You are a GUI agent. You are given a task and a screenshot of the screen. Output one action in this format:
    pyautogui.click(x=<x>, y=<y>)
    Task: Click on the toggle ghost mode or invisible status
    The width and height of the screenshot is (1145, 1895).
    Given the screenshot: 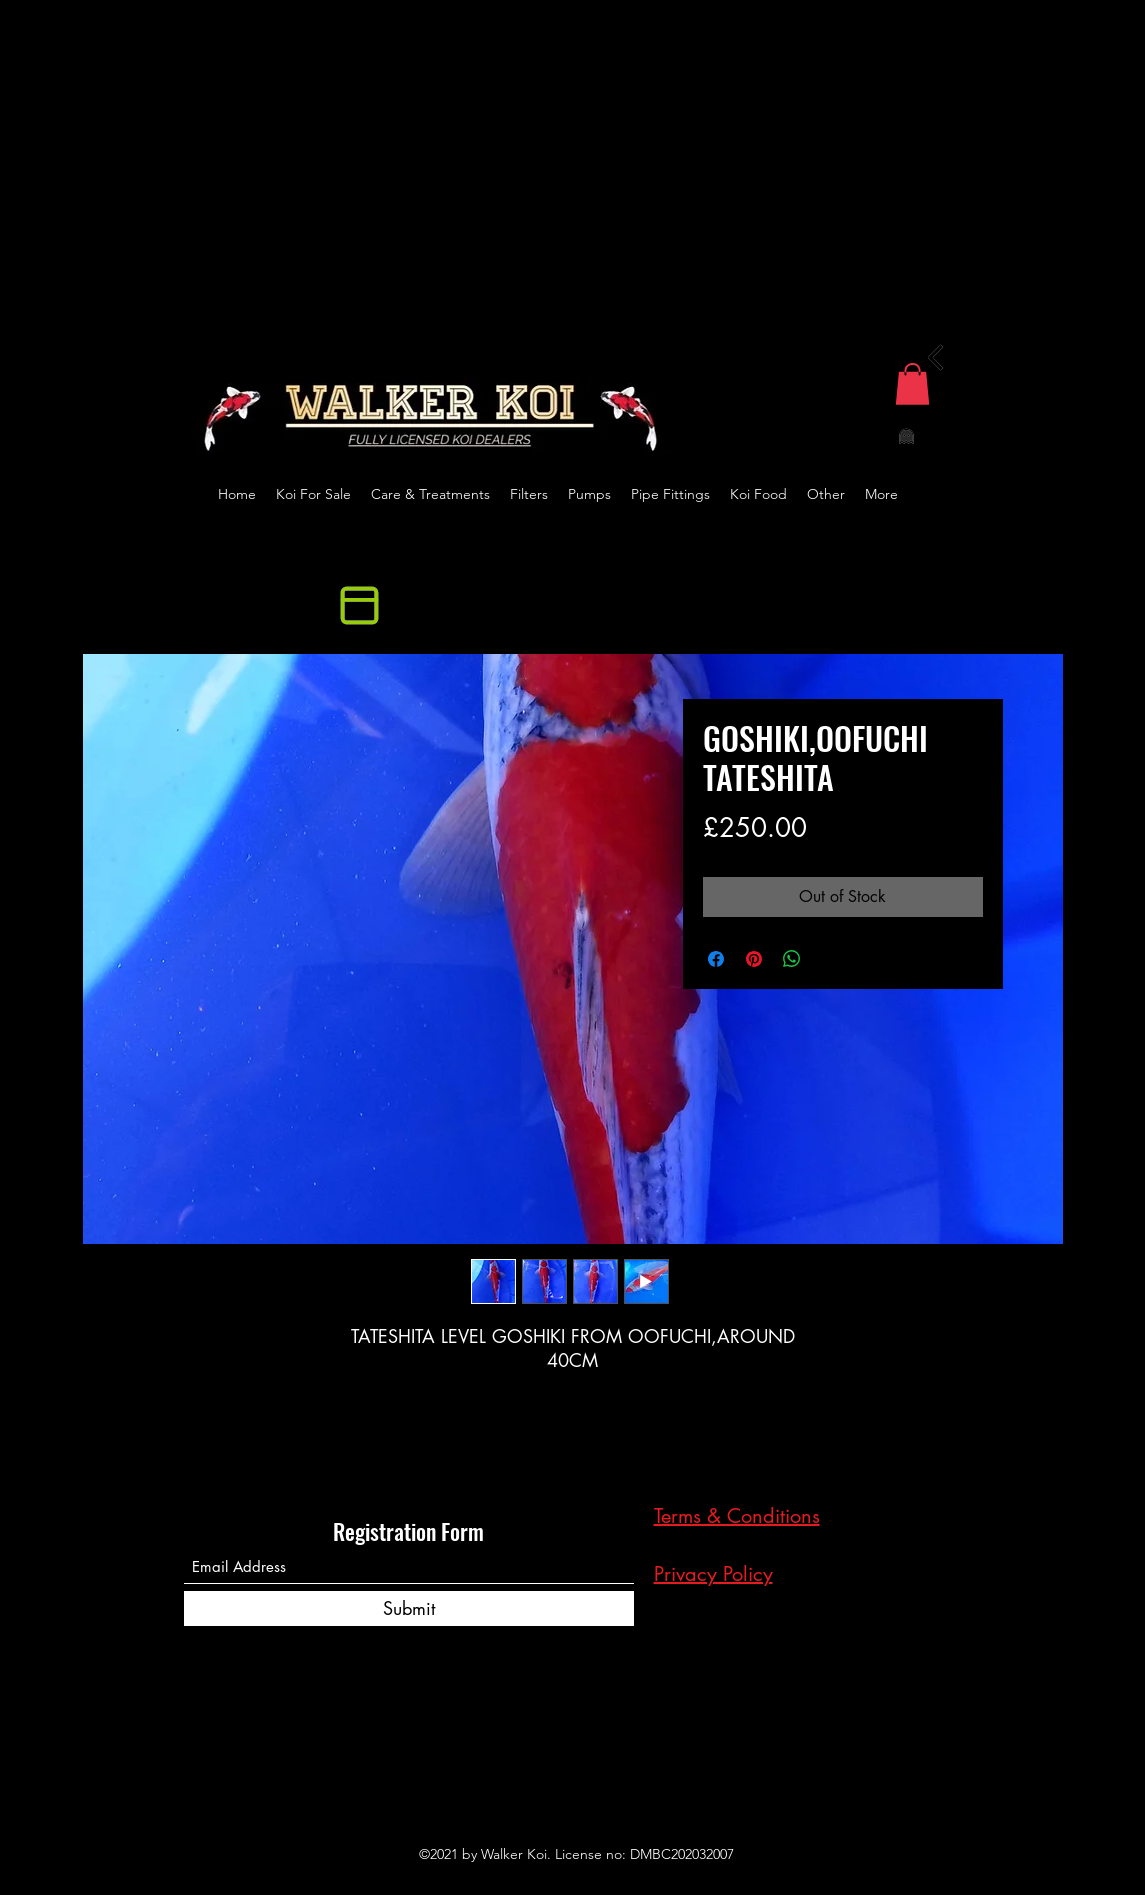 What is the action you would take?
    pyautogui.click(x=906, y=436)
    